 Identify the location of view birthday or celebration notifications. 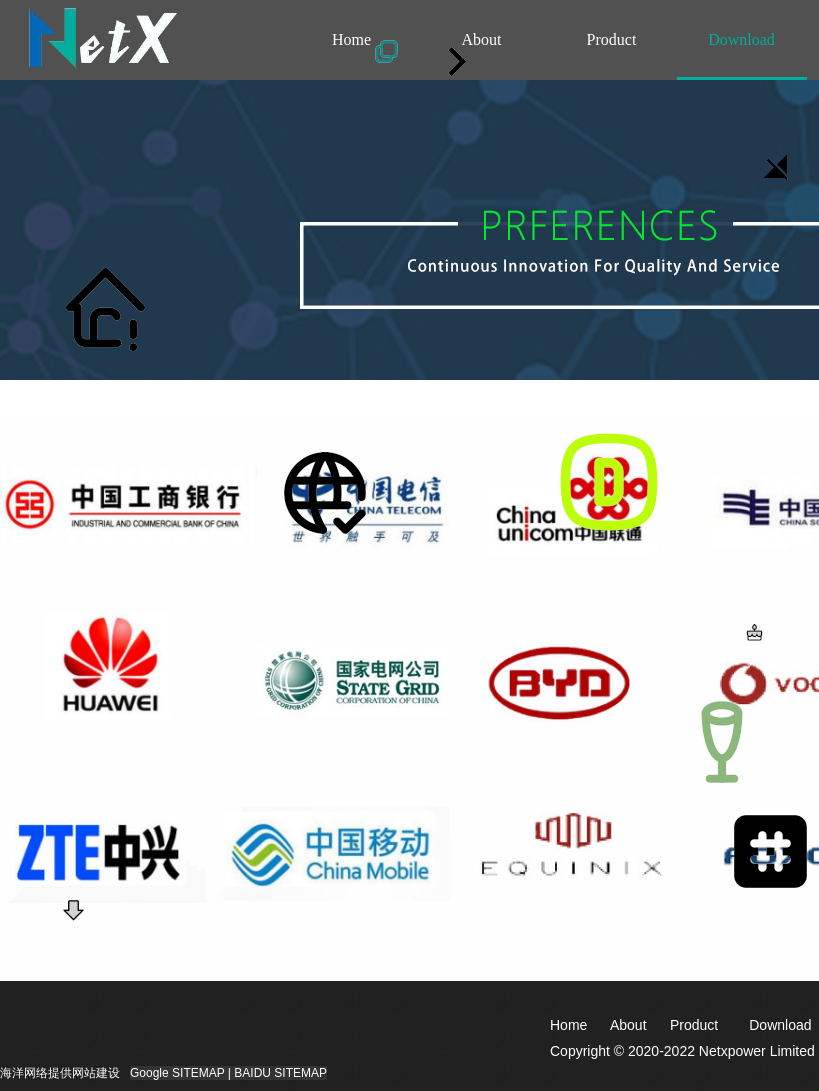
(754, 633).